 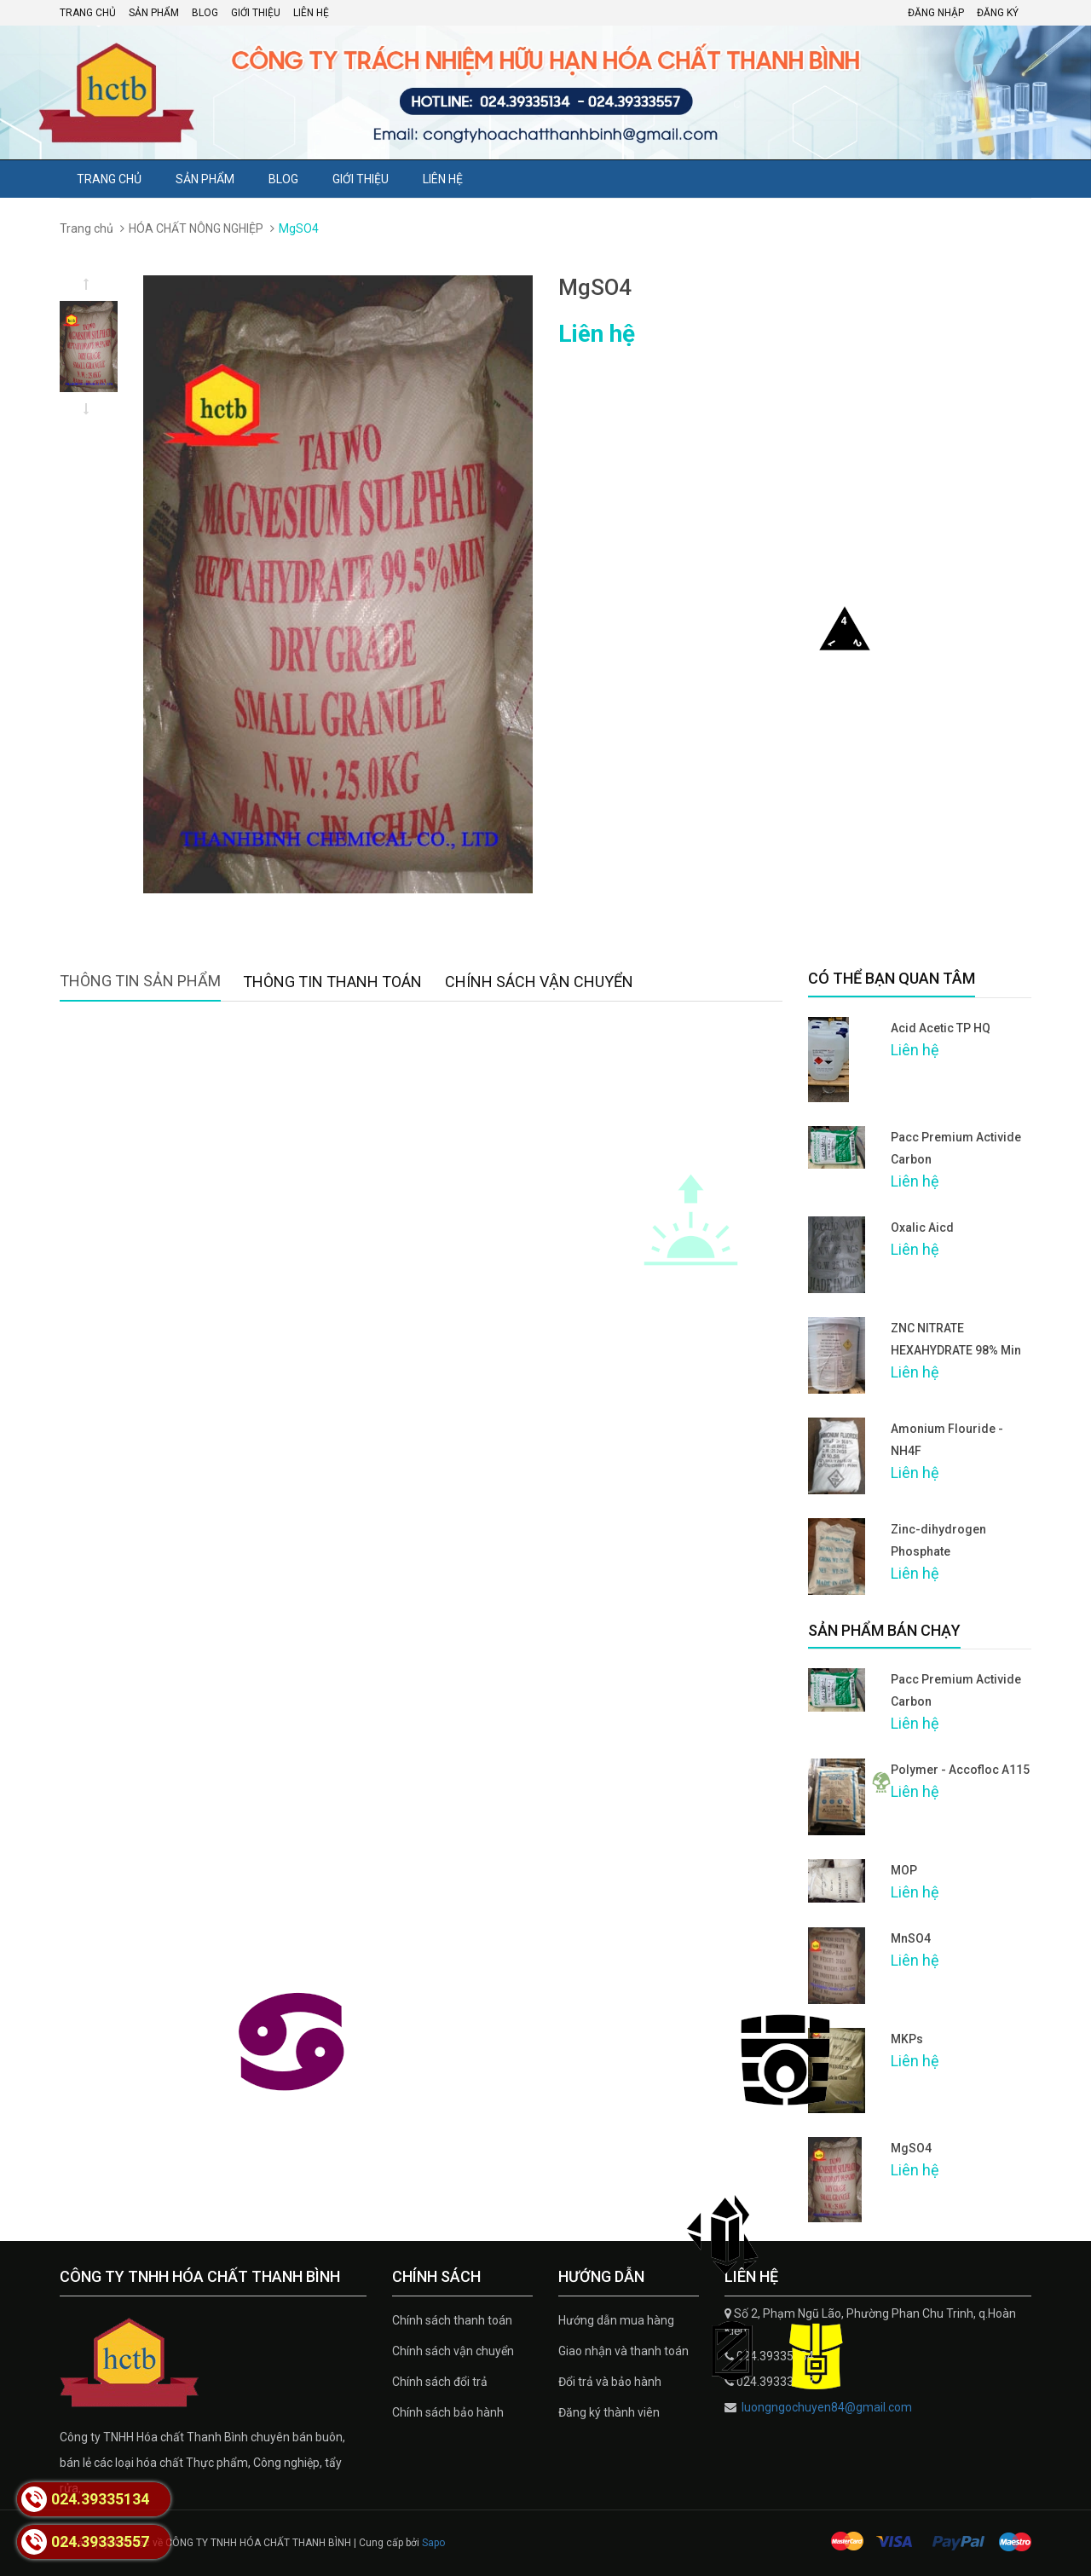 What do you see at coordinates (731, 2350) in the screenshot?
I see `view mirror or reflection feature` at bounding box center [731, 2350].